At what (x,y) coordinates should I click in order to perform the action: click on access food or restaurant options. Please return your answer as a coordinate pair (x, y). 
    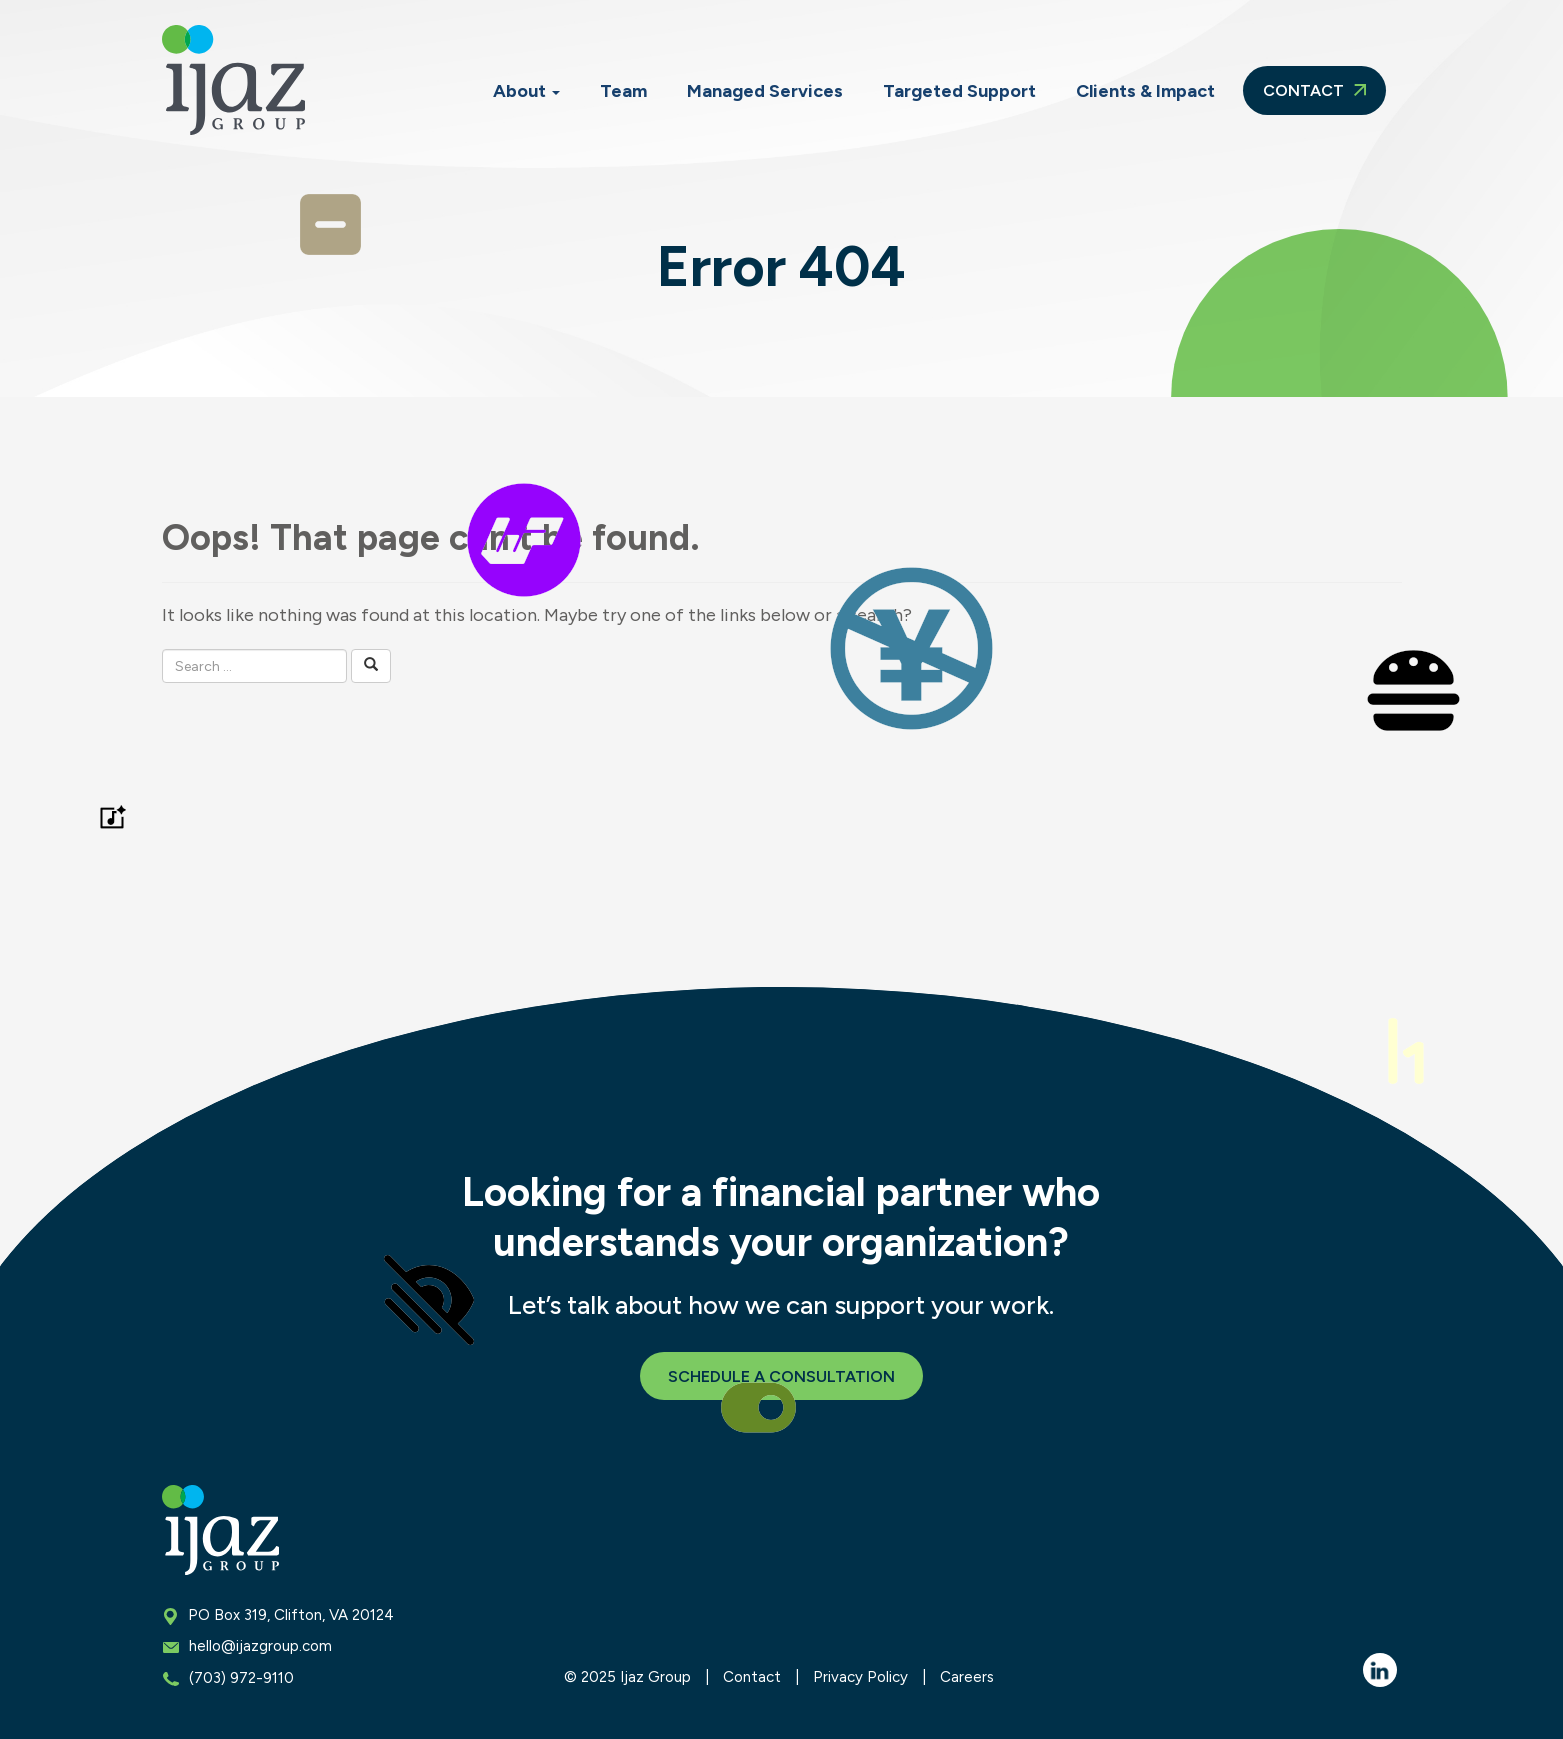
    Looking at the image, I should click on (1413, 690).